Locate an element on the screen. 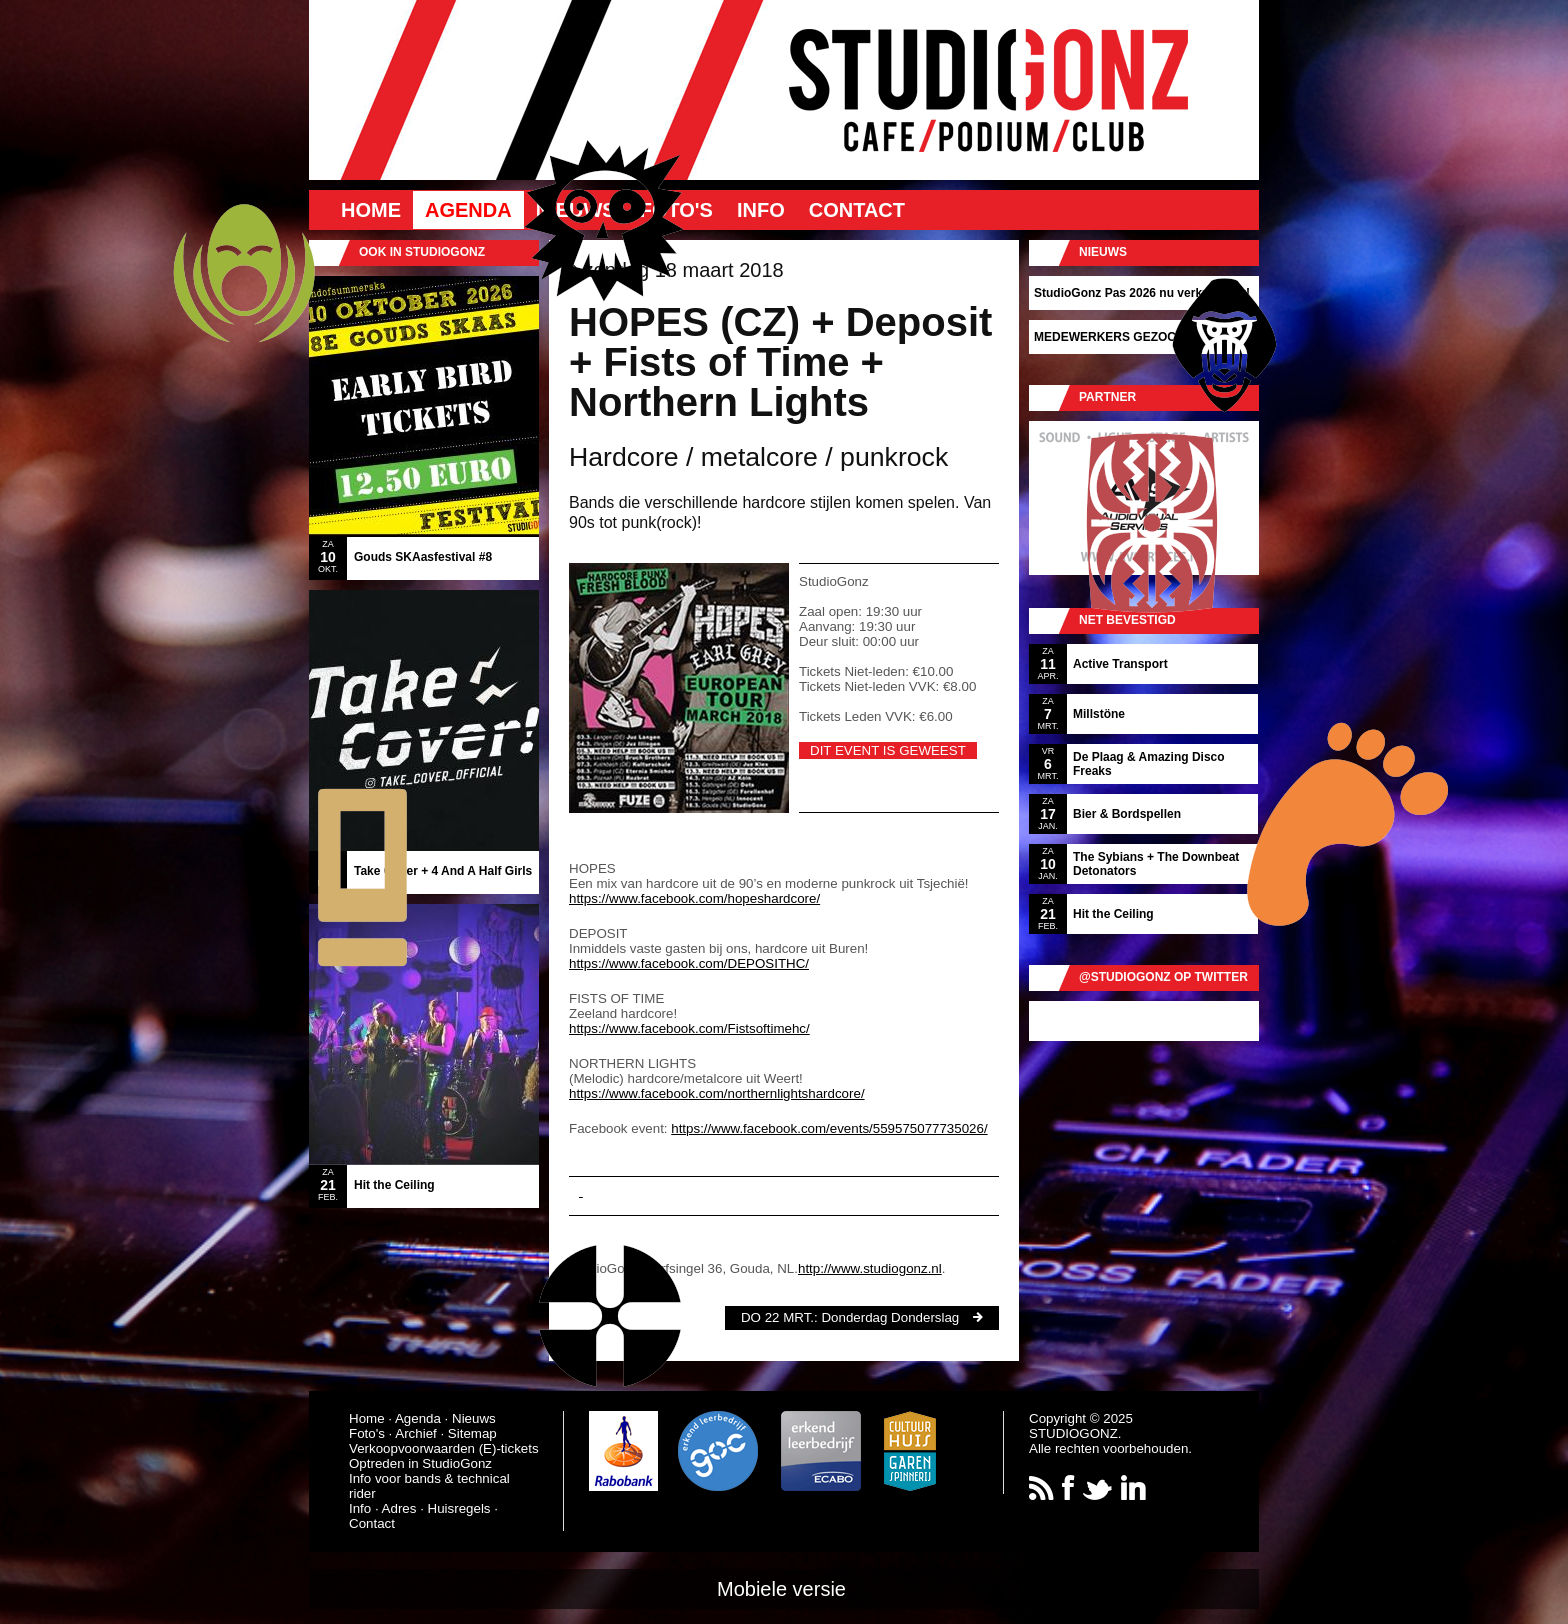  select mandrill character or avatar is located at coordinates (1224, 345).